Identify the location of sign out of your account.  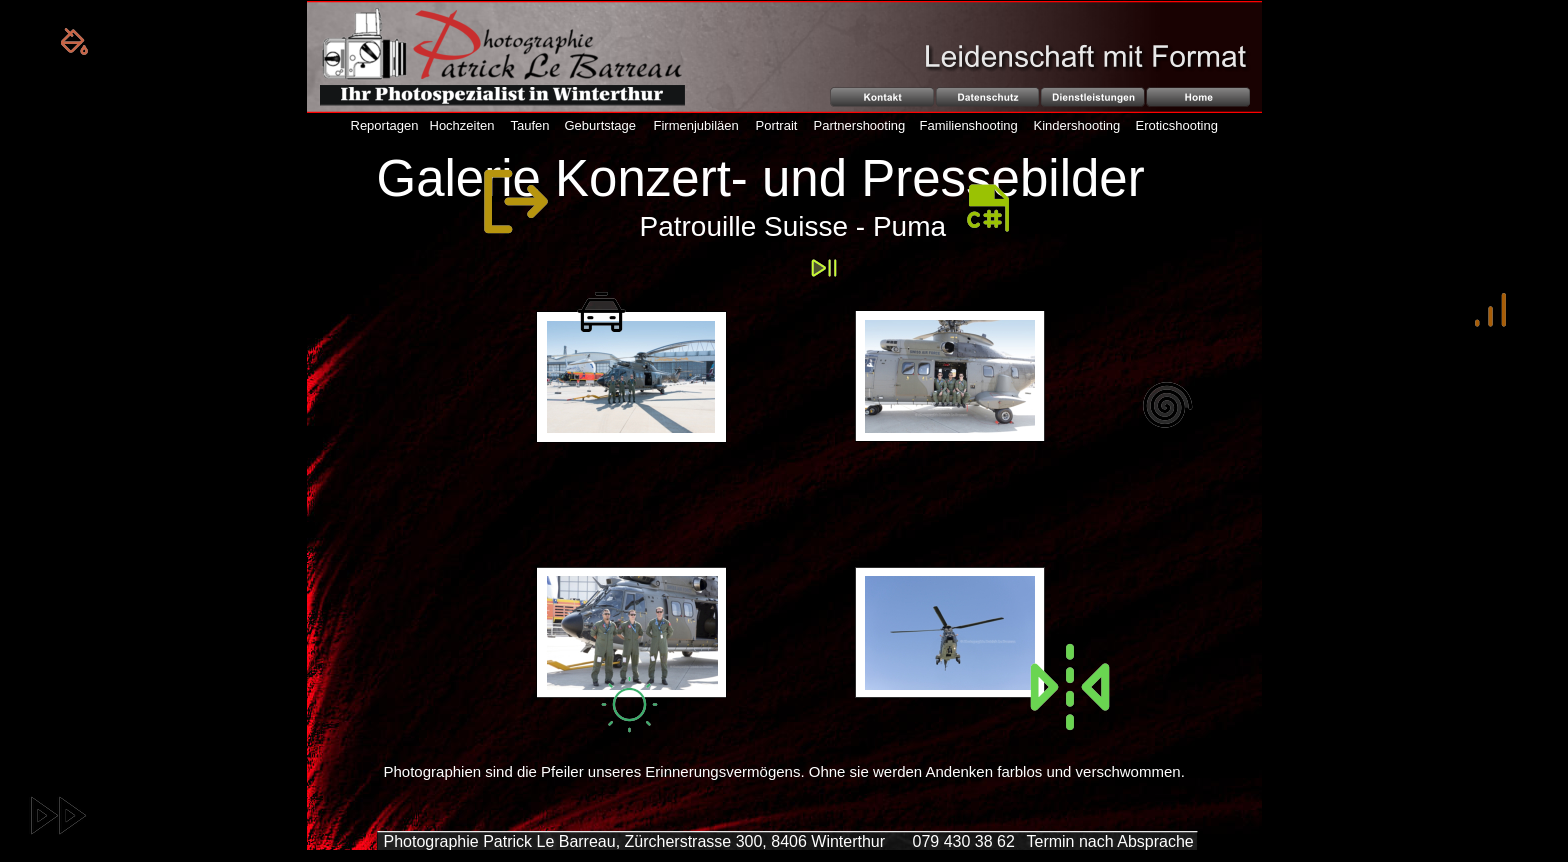
(513, 201).